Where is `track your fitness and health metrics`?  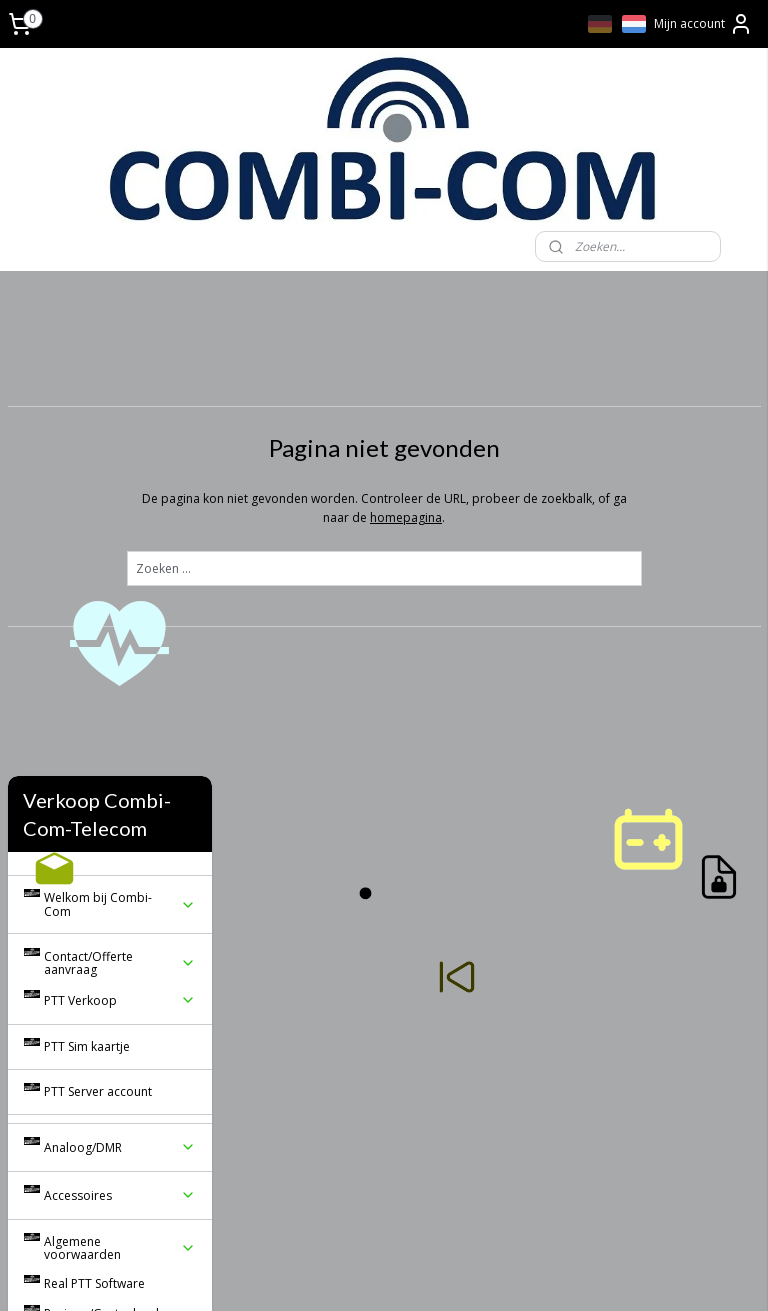 track your fitness and health metrics is located at coordinates (119, 643).